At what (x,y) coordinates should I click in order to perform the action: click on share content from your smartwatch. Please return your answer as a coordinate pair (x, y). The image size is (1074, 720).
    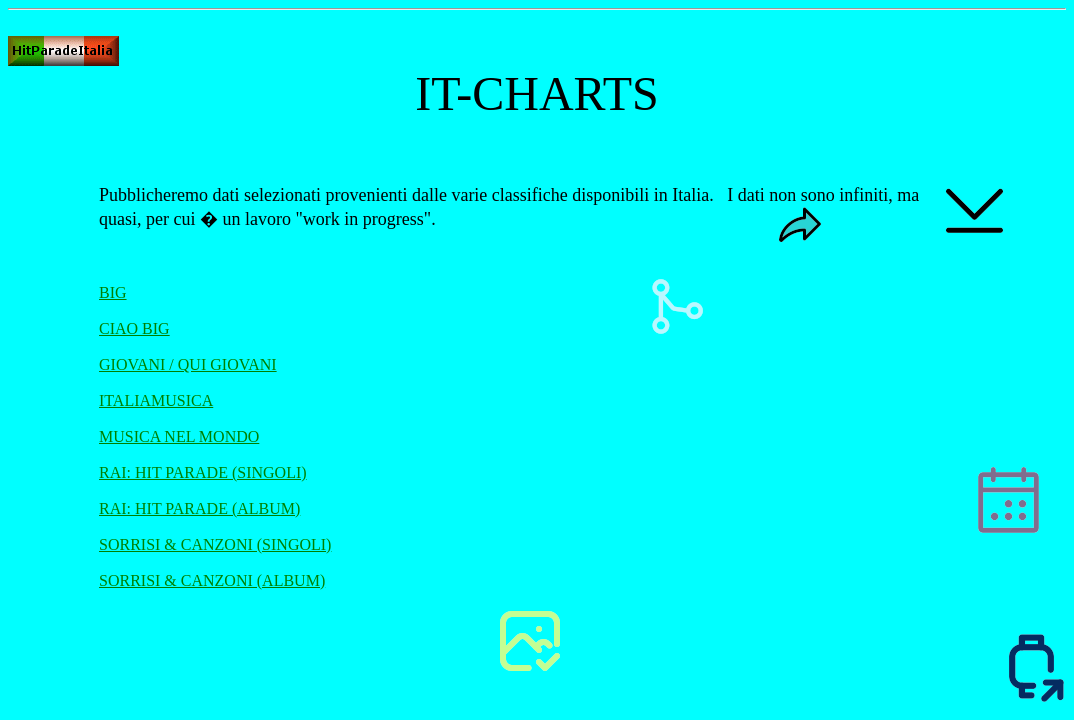
    Looking at the image, I should click on (1031, 666).